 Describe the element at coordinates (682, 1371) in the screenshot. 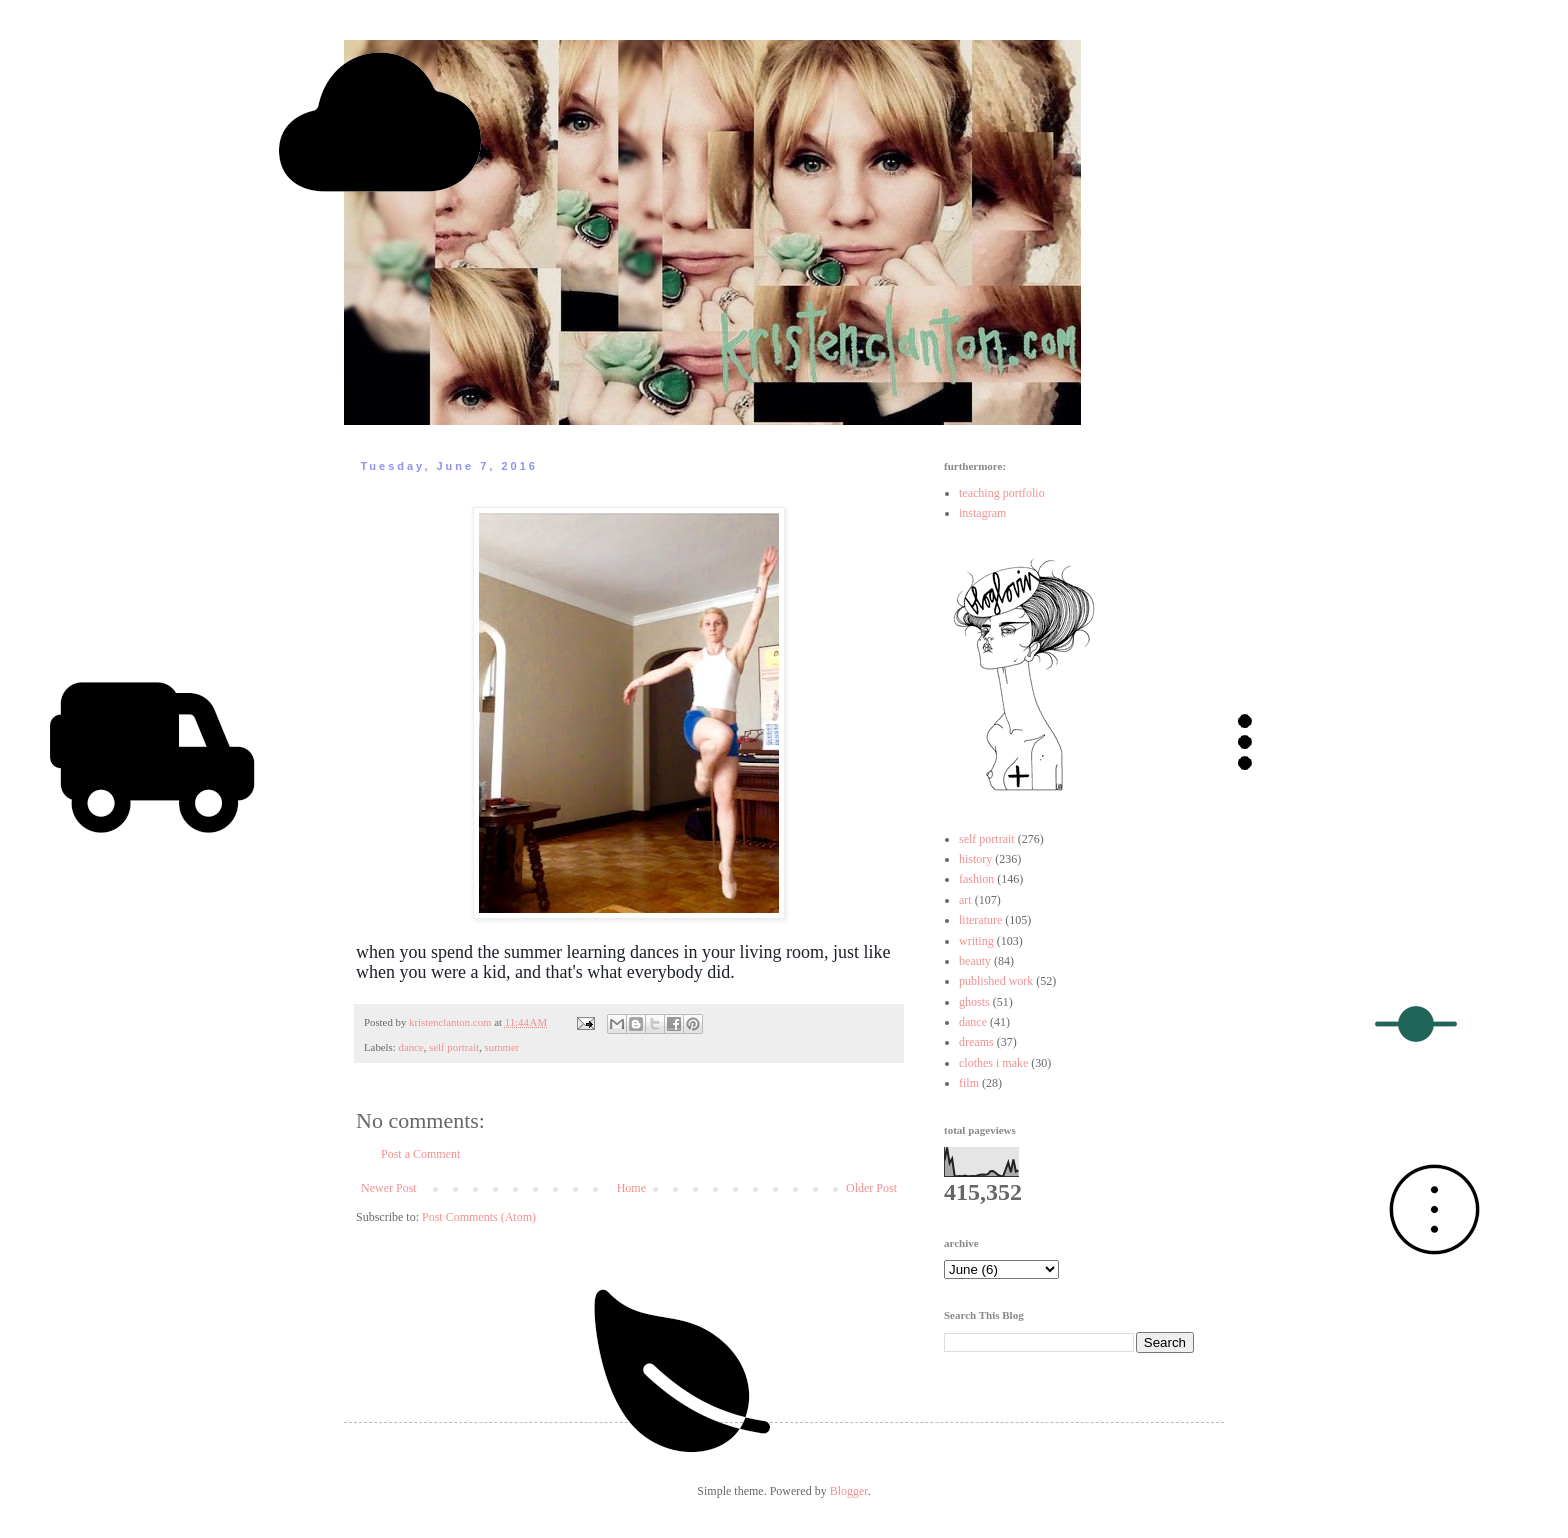

I see `view eco-friendly or sustainable options` at that location.